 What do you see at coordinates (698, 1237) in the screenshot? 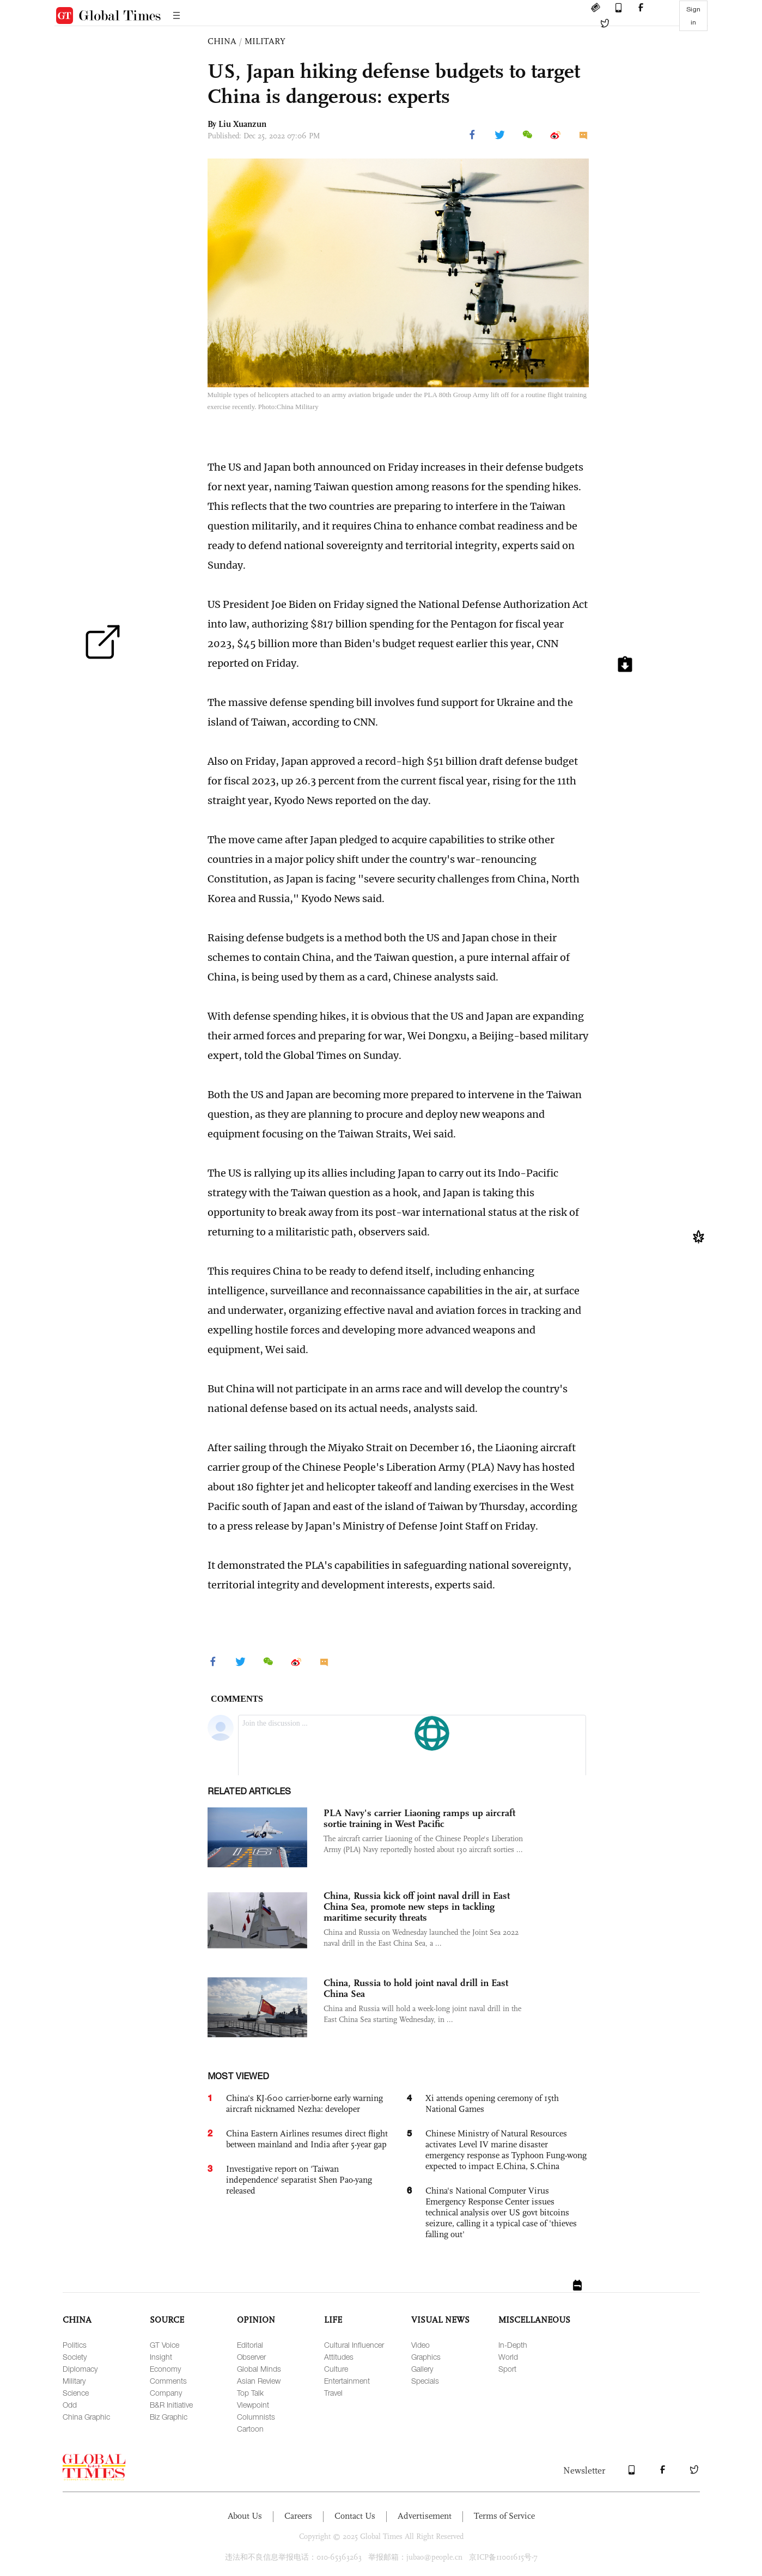
I see `indicates cannabis-related content or products` at bounding box center [698, 1237].